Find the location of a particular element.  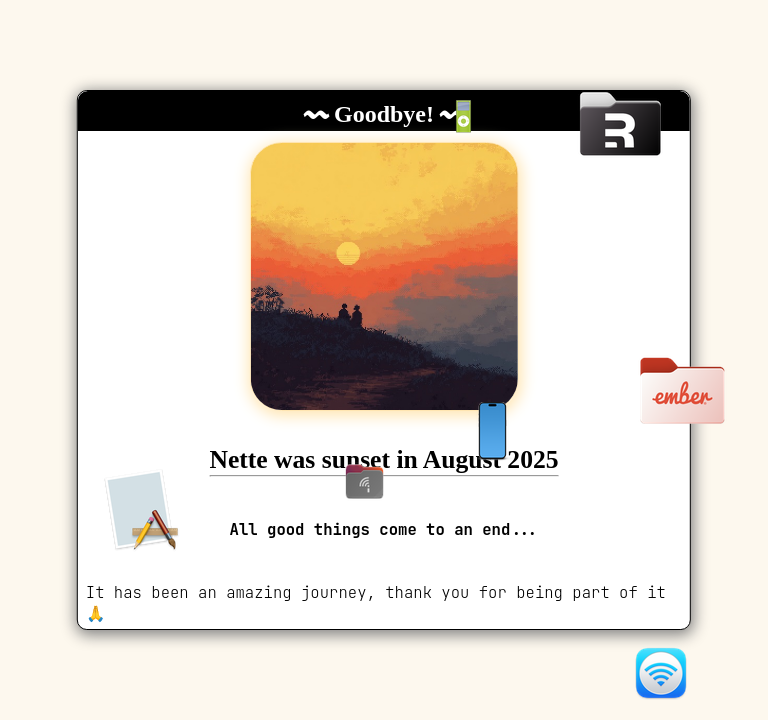

indicates a connected iPhone device is located at coordinates (492, 431).